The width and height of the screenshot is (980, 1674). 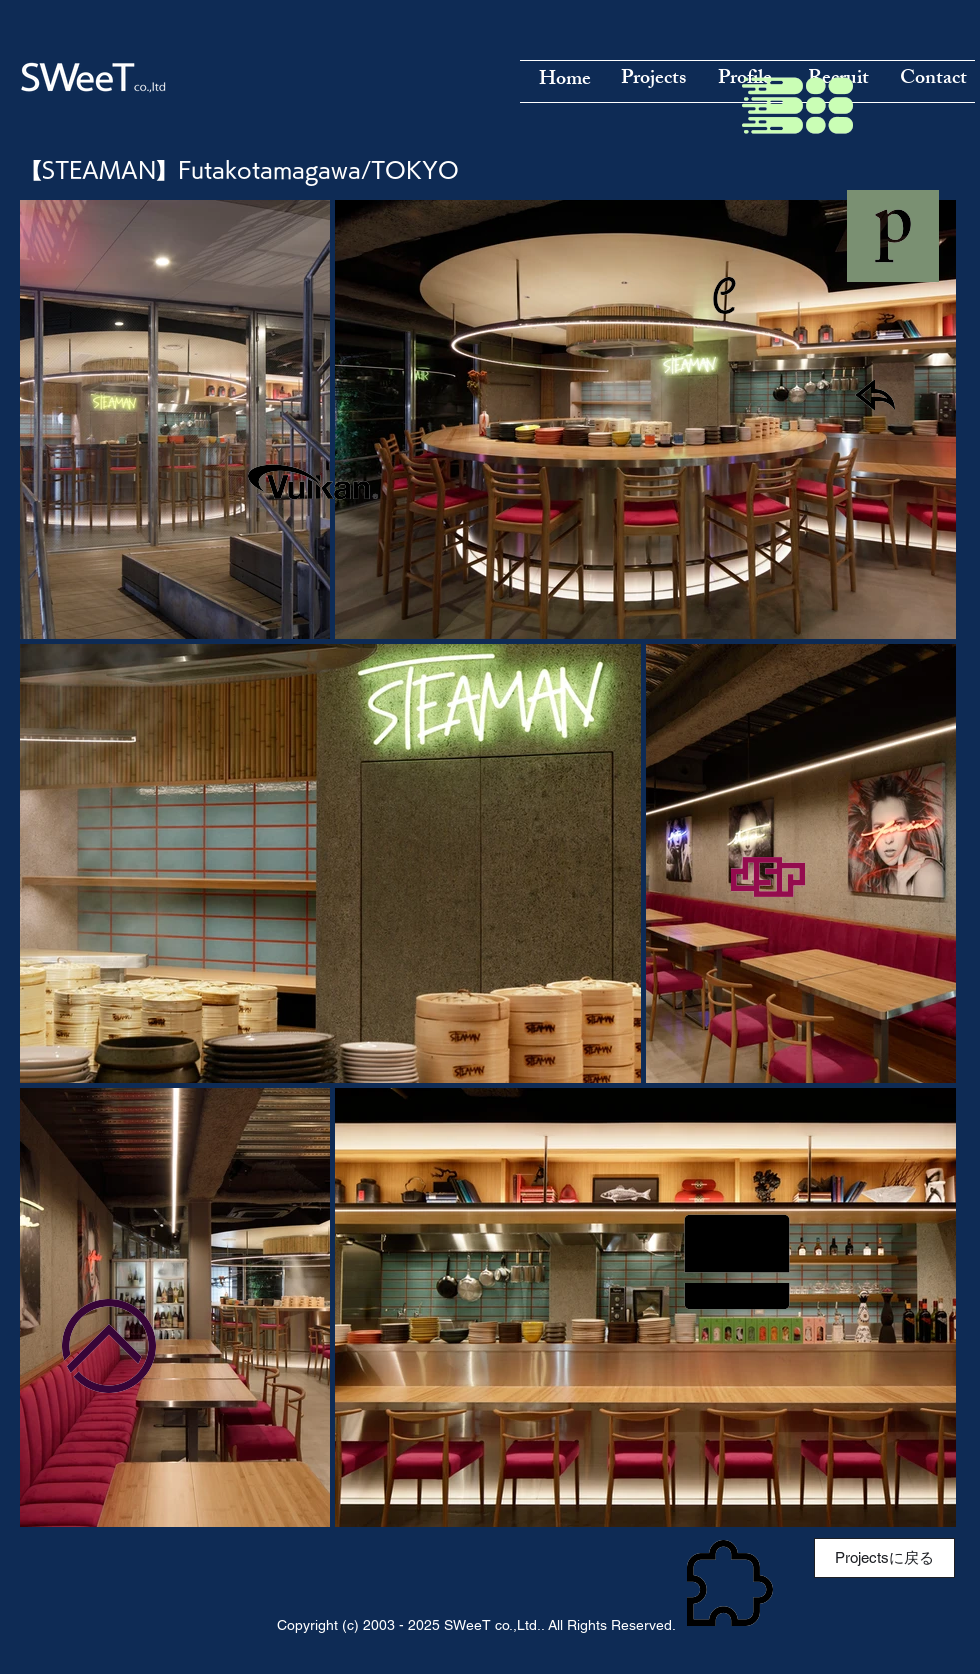 What do you see at coordinates (797, 105) in the screenshot?
I see `modin library logo` at bounding box center [797, 105].